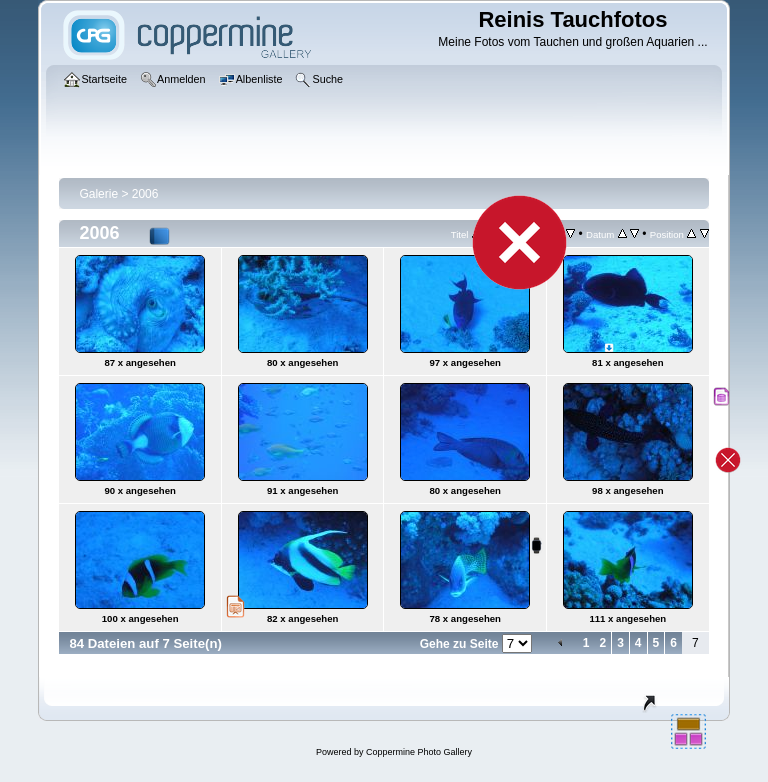  What do you see at coordinates (615, 341) in the screenshot?
I see `indicates a file or item is being downloaded` at bounding box center [615, 341].